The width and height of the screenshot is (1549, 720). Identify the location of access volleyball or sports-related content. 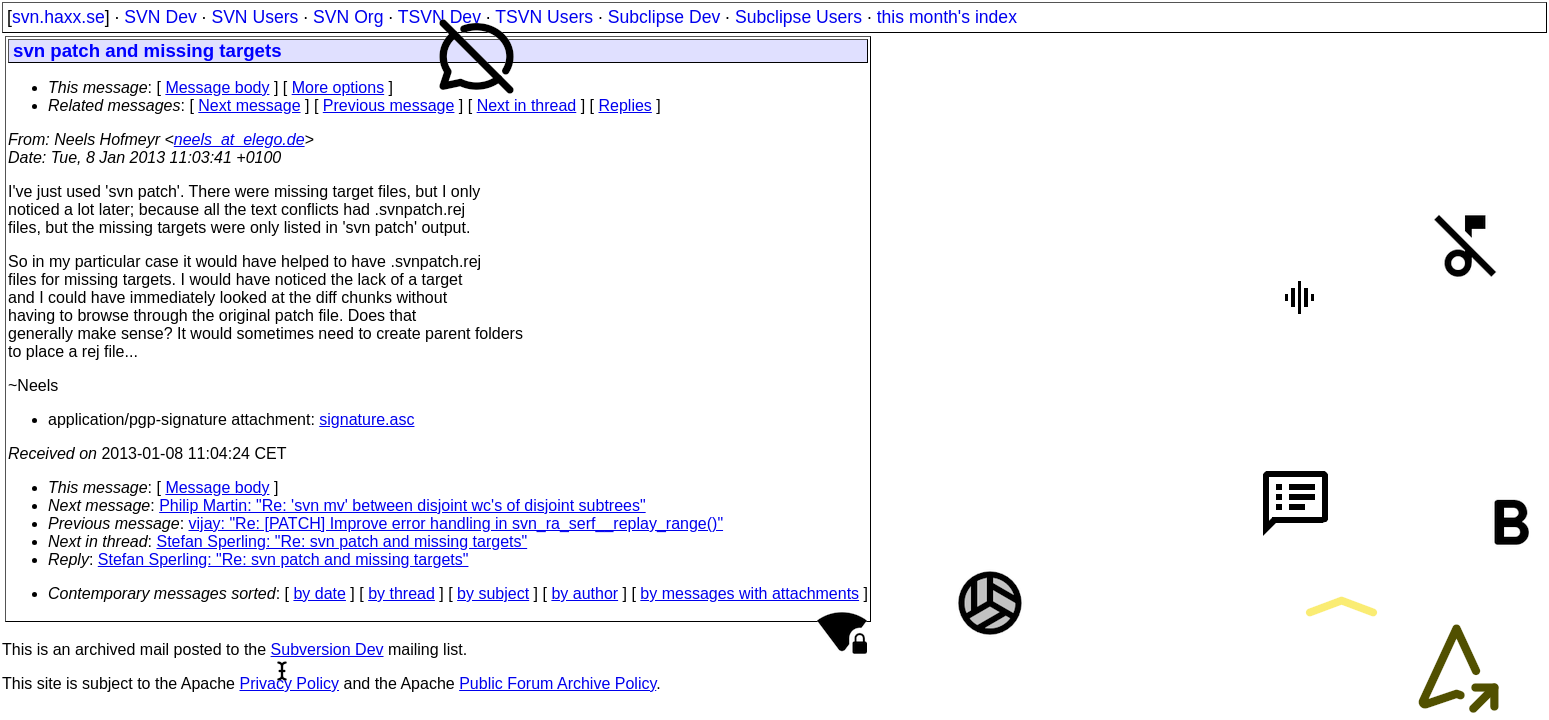
(990, 603).